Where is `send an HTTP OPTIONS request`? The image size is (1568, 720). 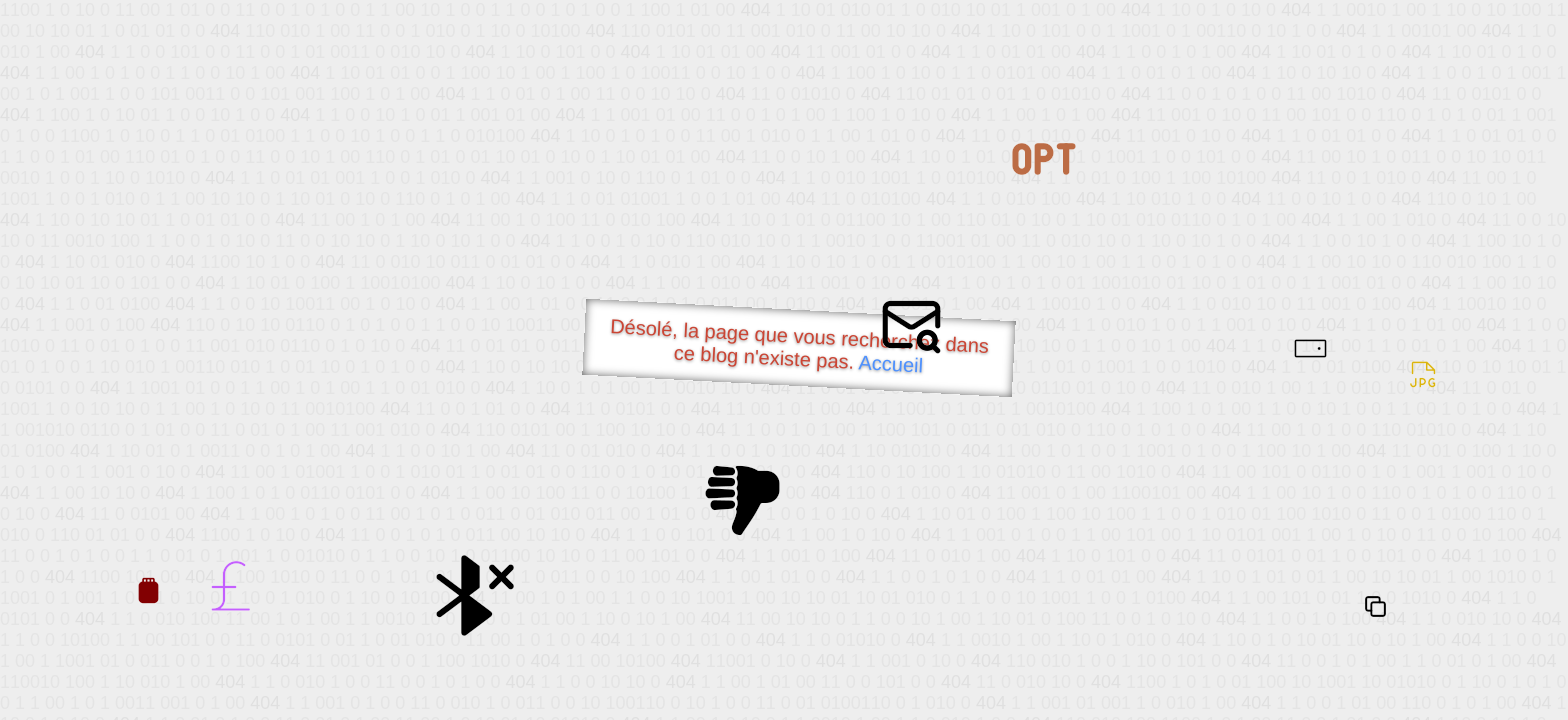
send an HTTP OPTIONS request is located at coordinates (1044, 159).